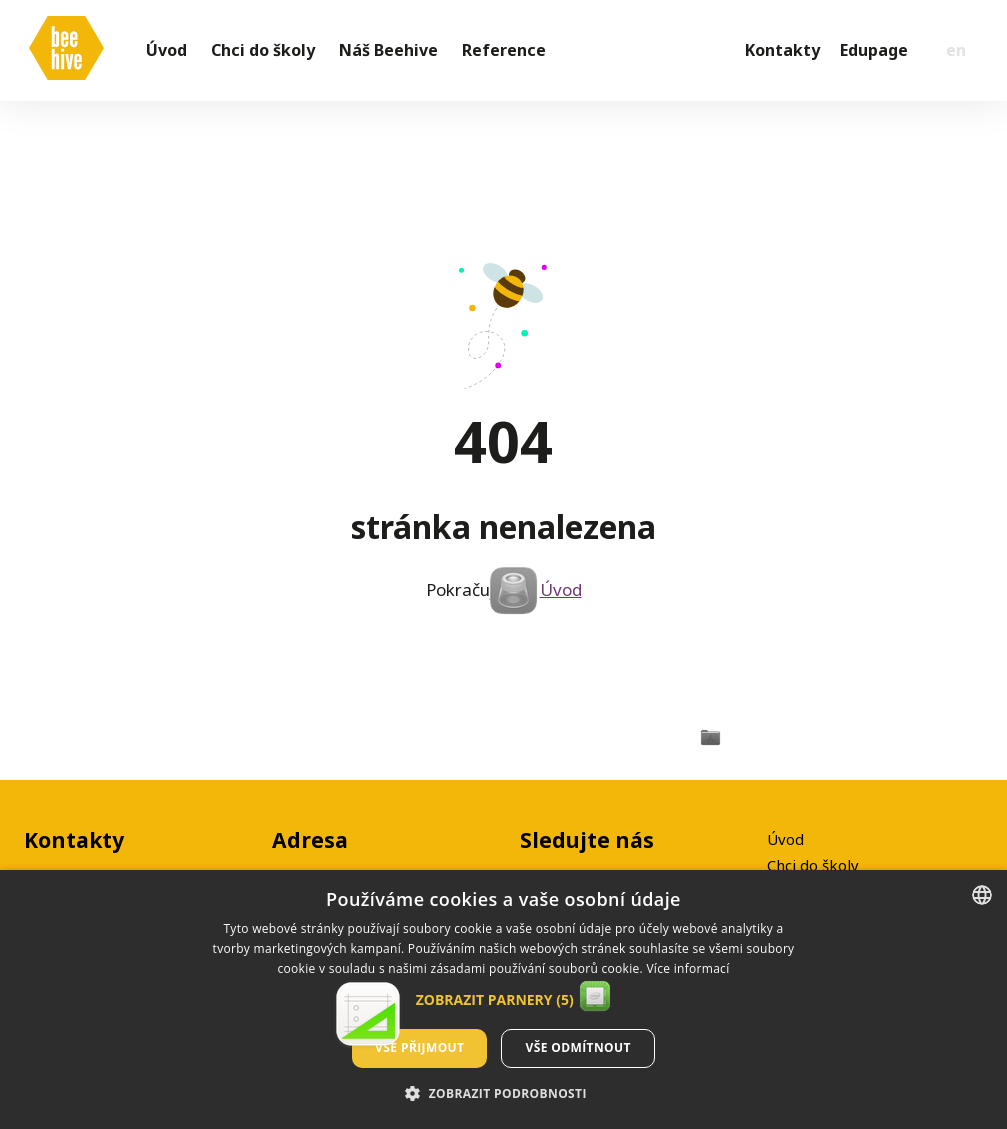 The width and height of the screenshot is (1007, 1129). What do you see at coordinates (368, 1014) in the screenshot?
I see `open glade interface designer` at bounding box center [368, 1014].